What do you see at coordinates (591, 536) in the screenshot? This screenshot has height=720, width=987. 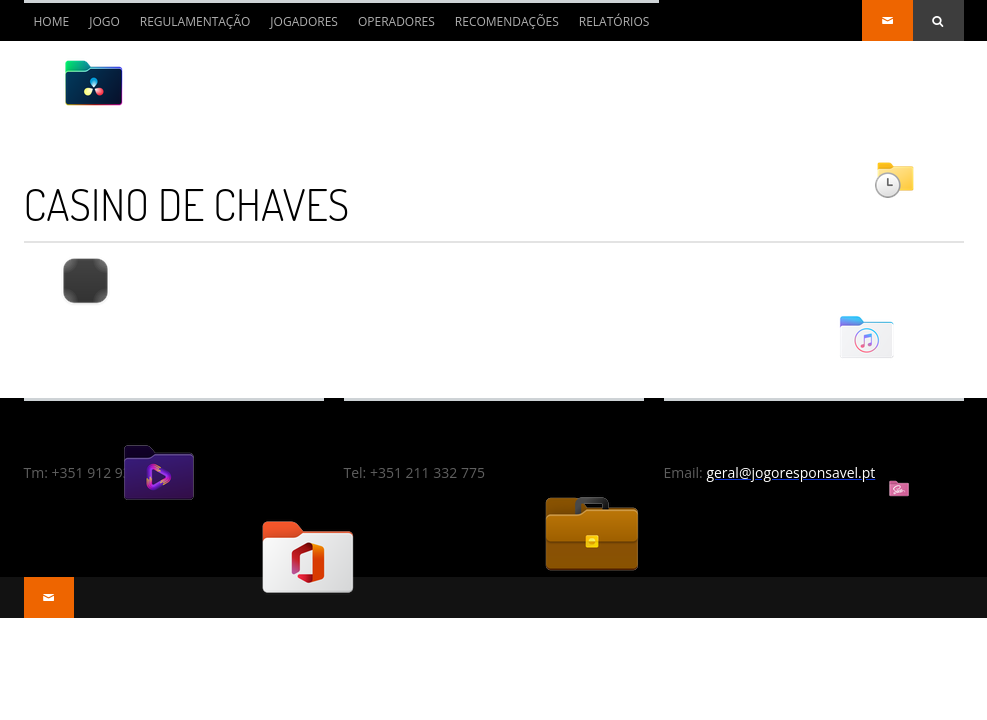 I see `open work or business documents folder` at bounding box center [591, 536].